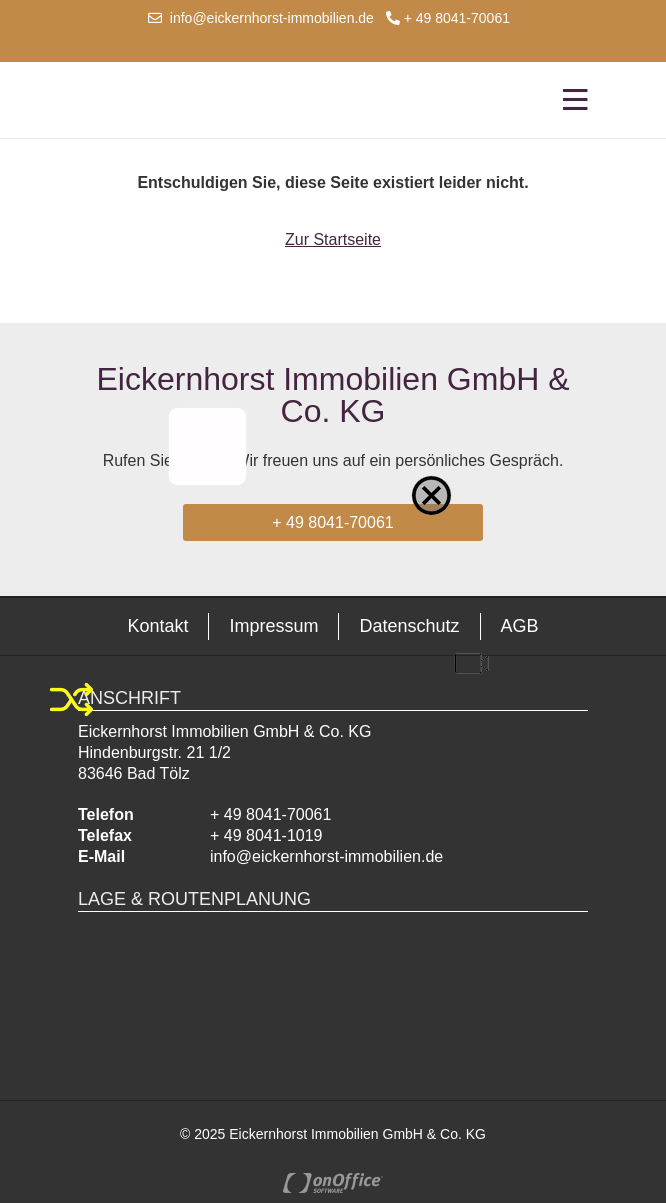 The height and width of the screenshot is (1203, 666). What do you see at coordinates (431, 495) in the screenshot?
I see `cancel or close the current action` at bounding box center [431, 495].